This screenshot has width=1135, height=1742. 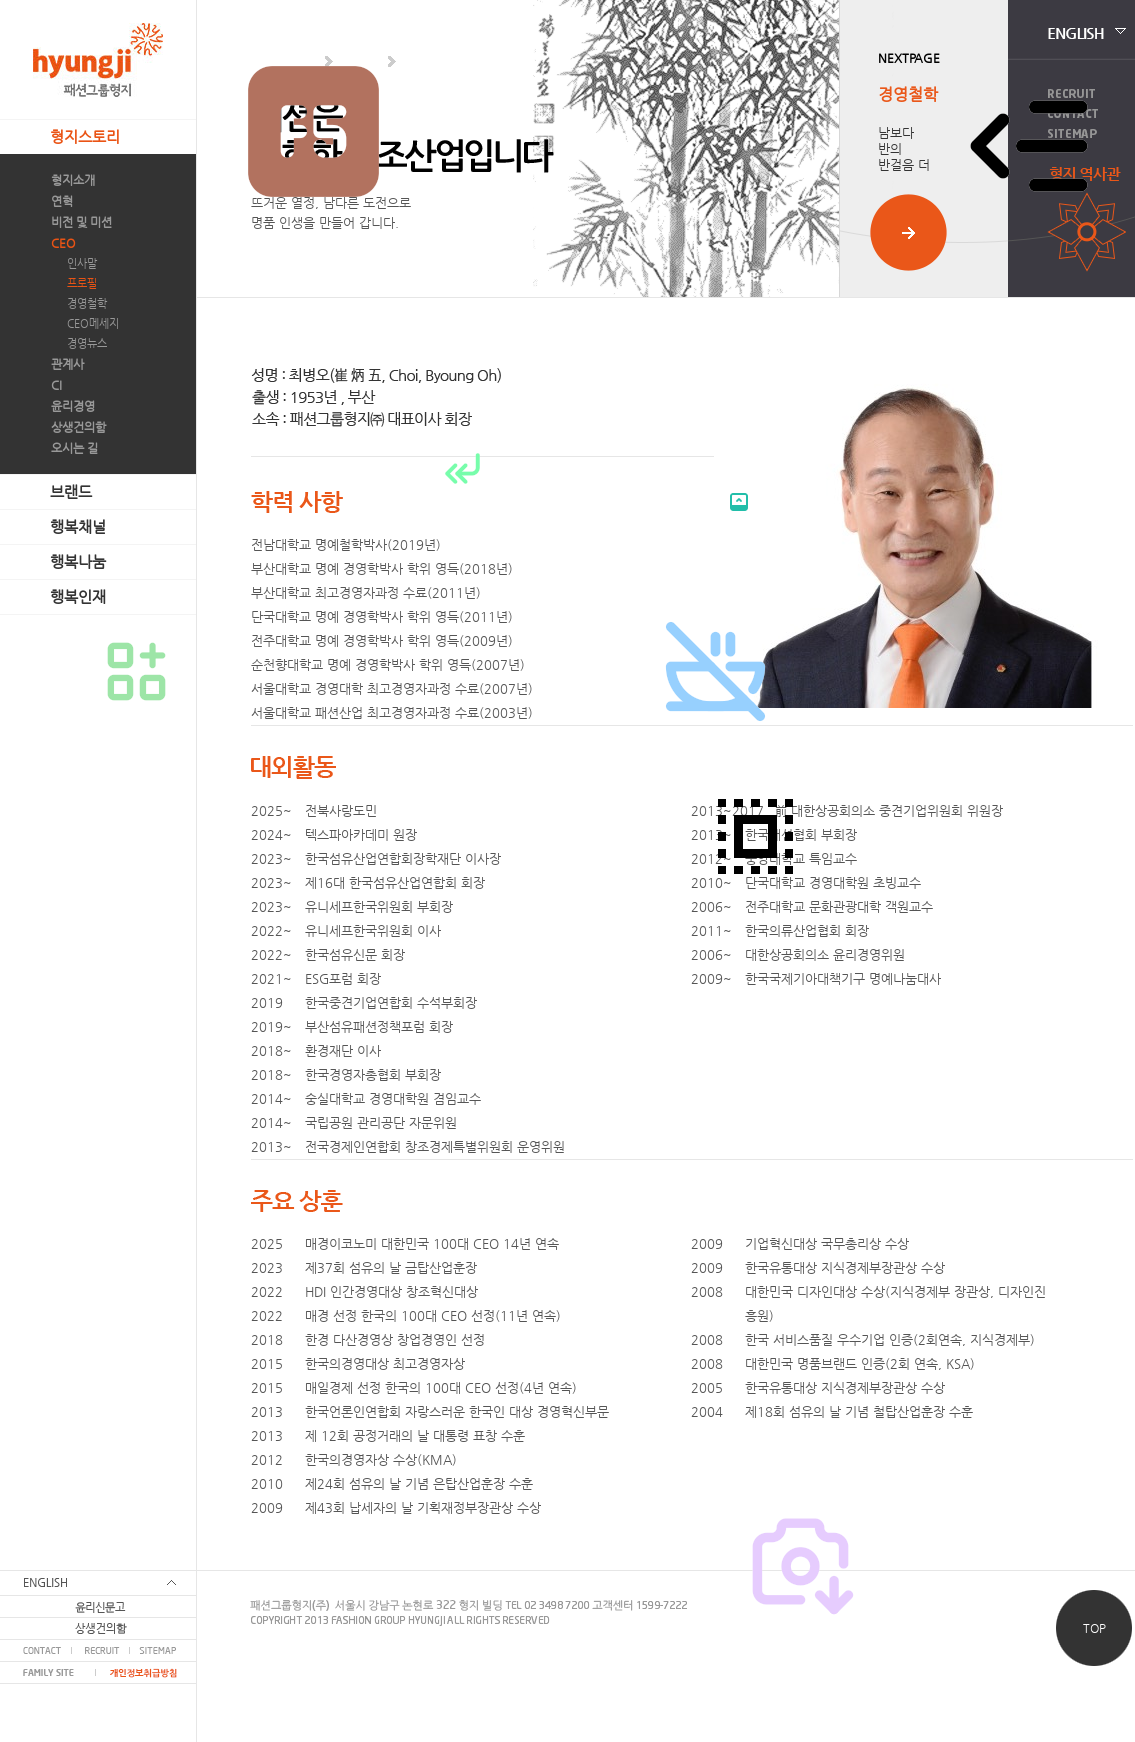 What do you see at coordinates (715, 671) in the screenshot?
I see `soup or hot food unavailable` at bounding box center [715, 671].